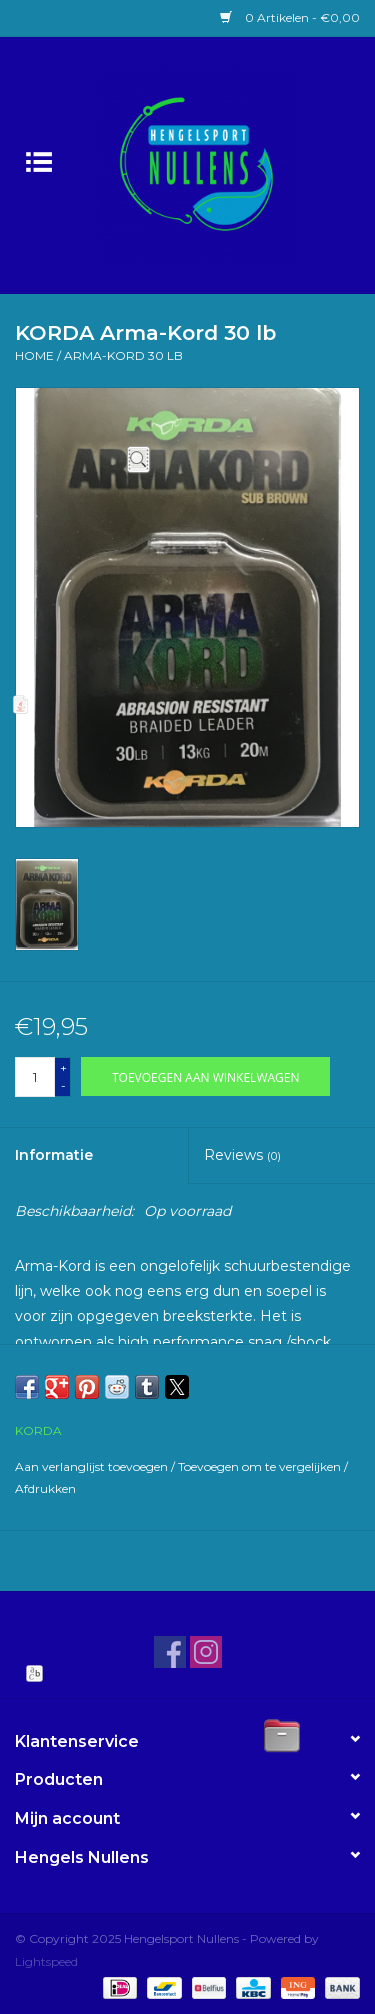 This screenshot has width=375, height=2014. I want to click on open system log viewer, so click(138, 459).